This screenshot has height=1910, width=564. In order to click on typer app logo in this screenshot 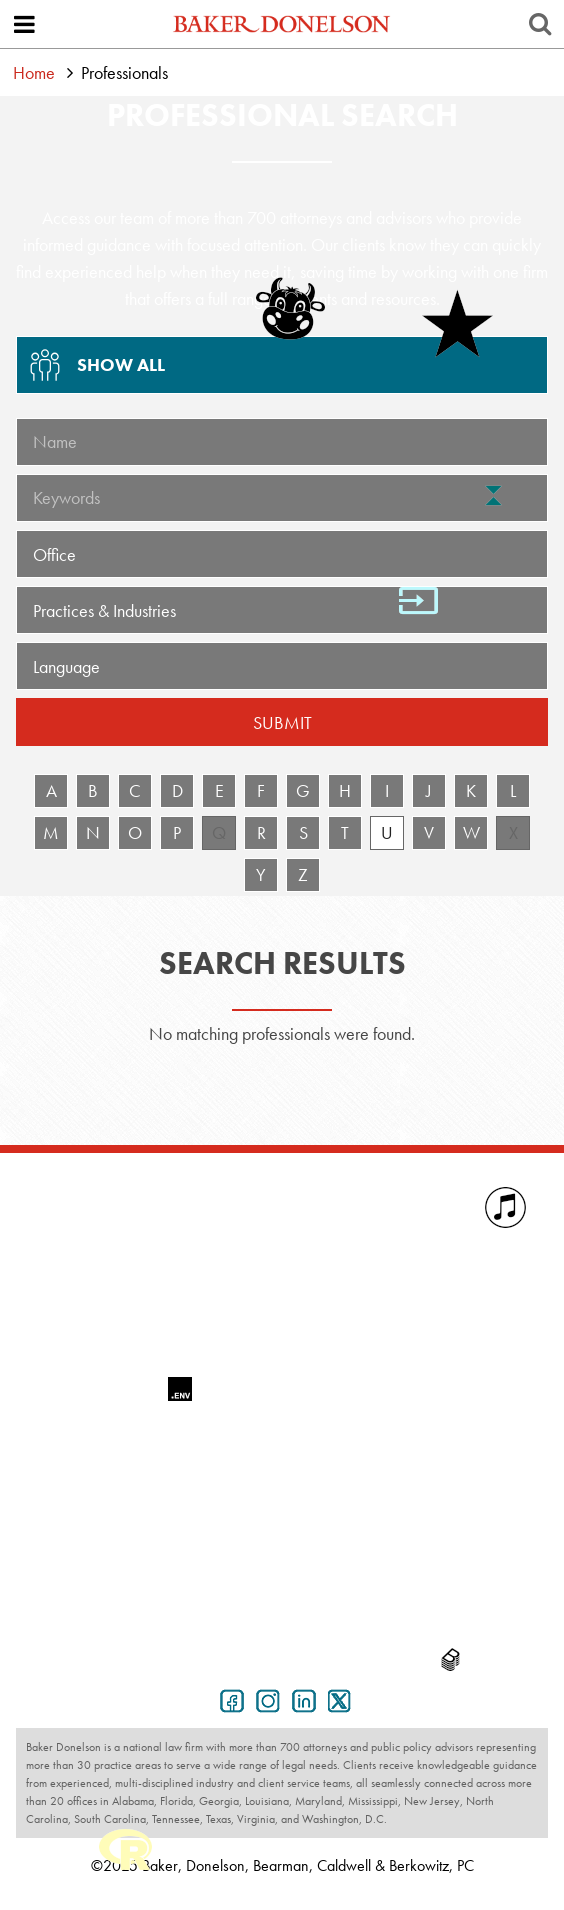, I will do `click(418, 600)`.